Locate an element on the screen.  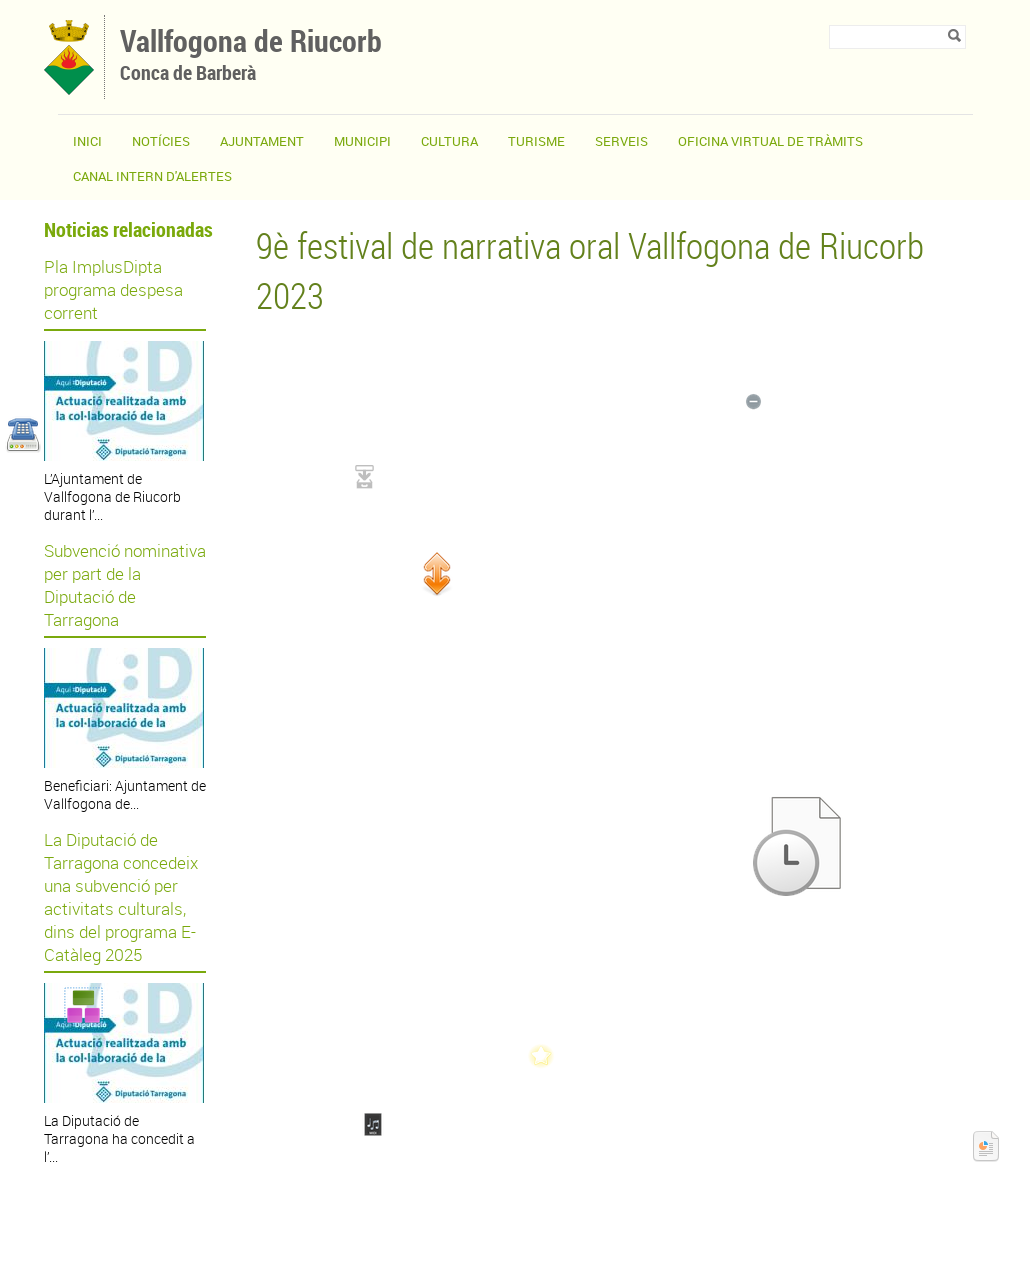
indicates a new or recently added item is located at coordinates (540, 1056).